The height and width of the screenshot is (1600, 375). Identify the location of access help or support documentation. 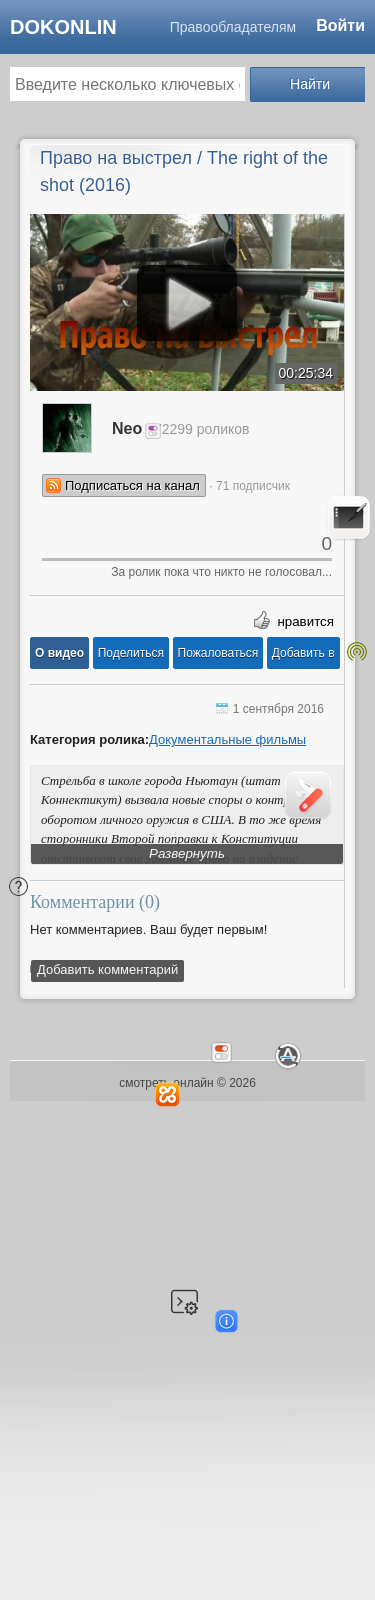
(18, 886).